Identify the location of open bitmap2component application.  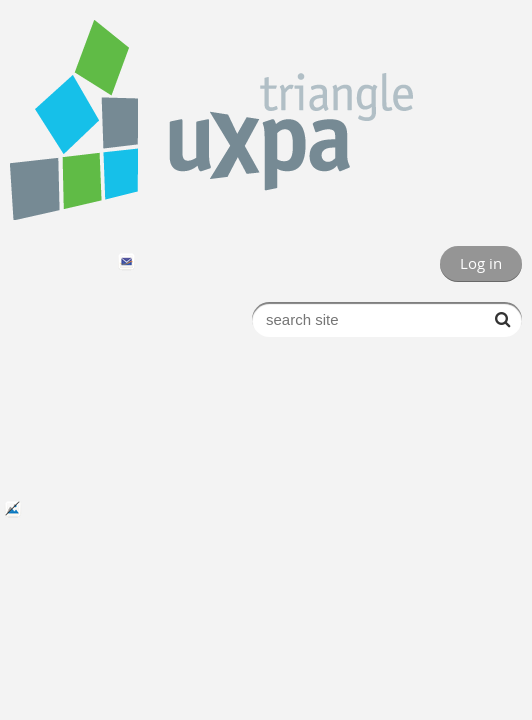
(13, 509).